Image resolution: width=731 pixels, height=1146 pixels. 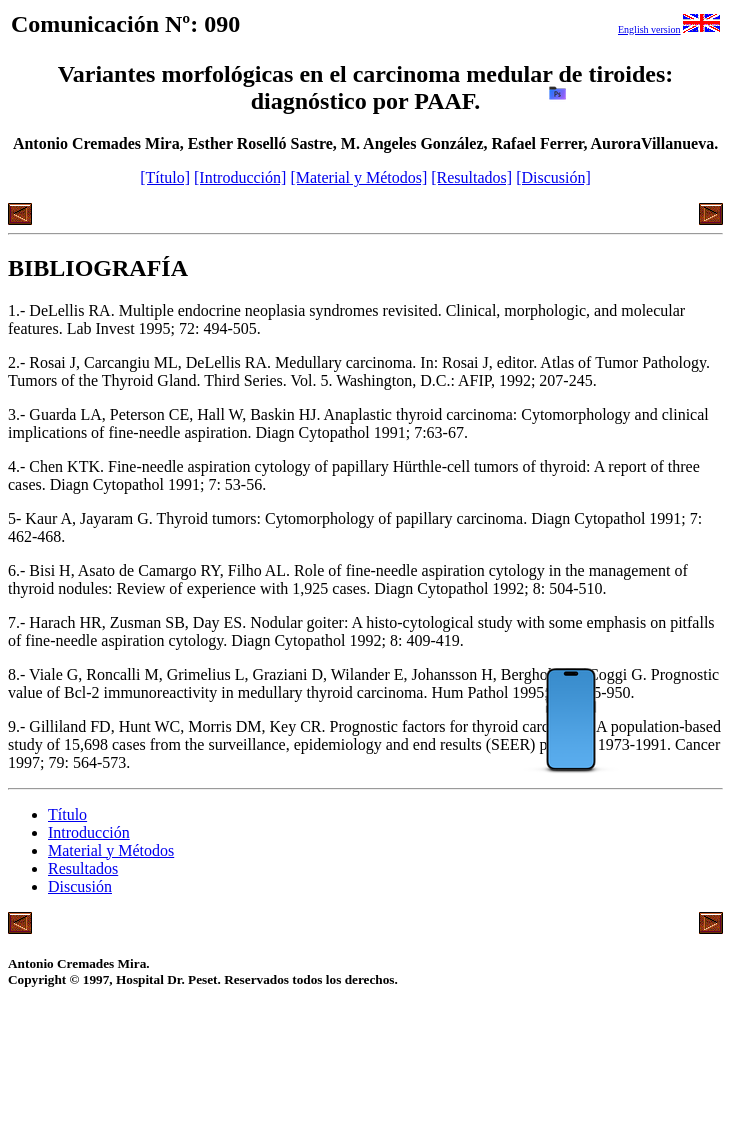 I want to click on open folder containing Adobe Photoshop files, so click(x=557, y=93).